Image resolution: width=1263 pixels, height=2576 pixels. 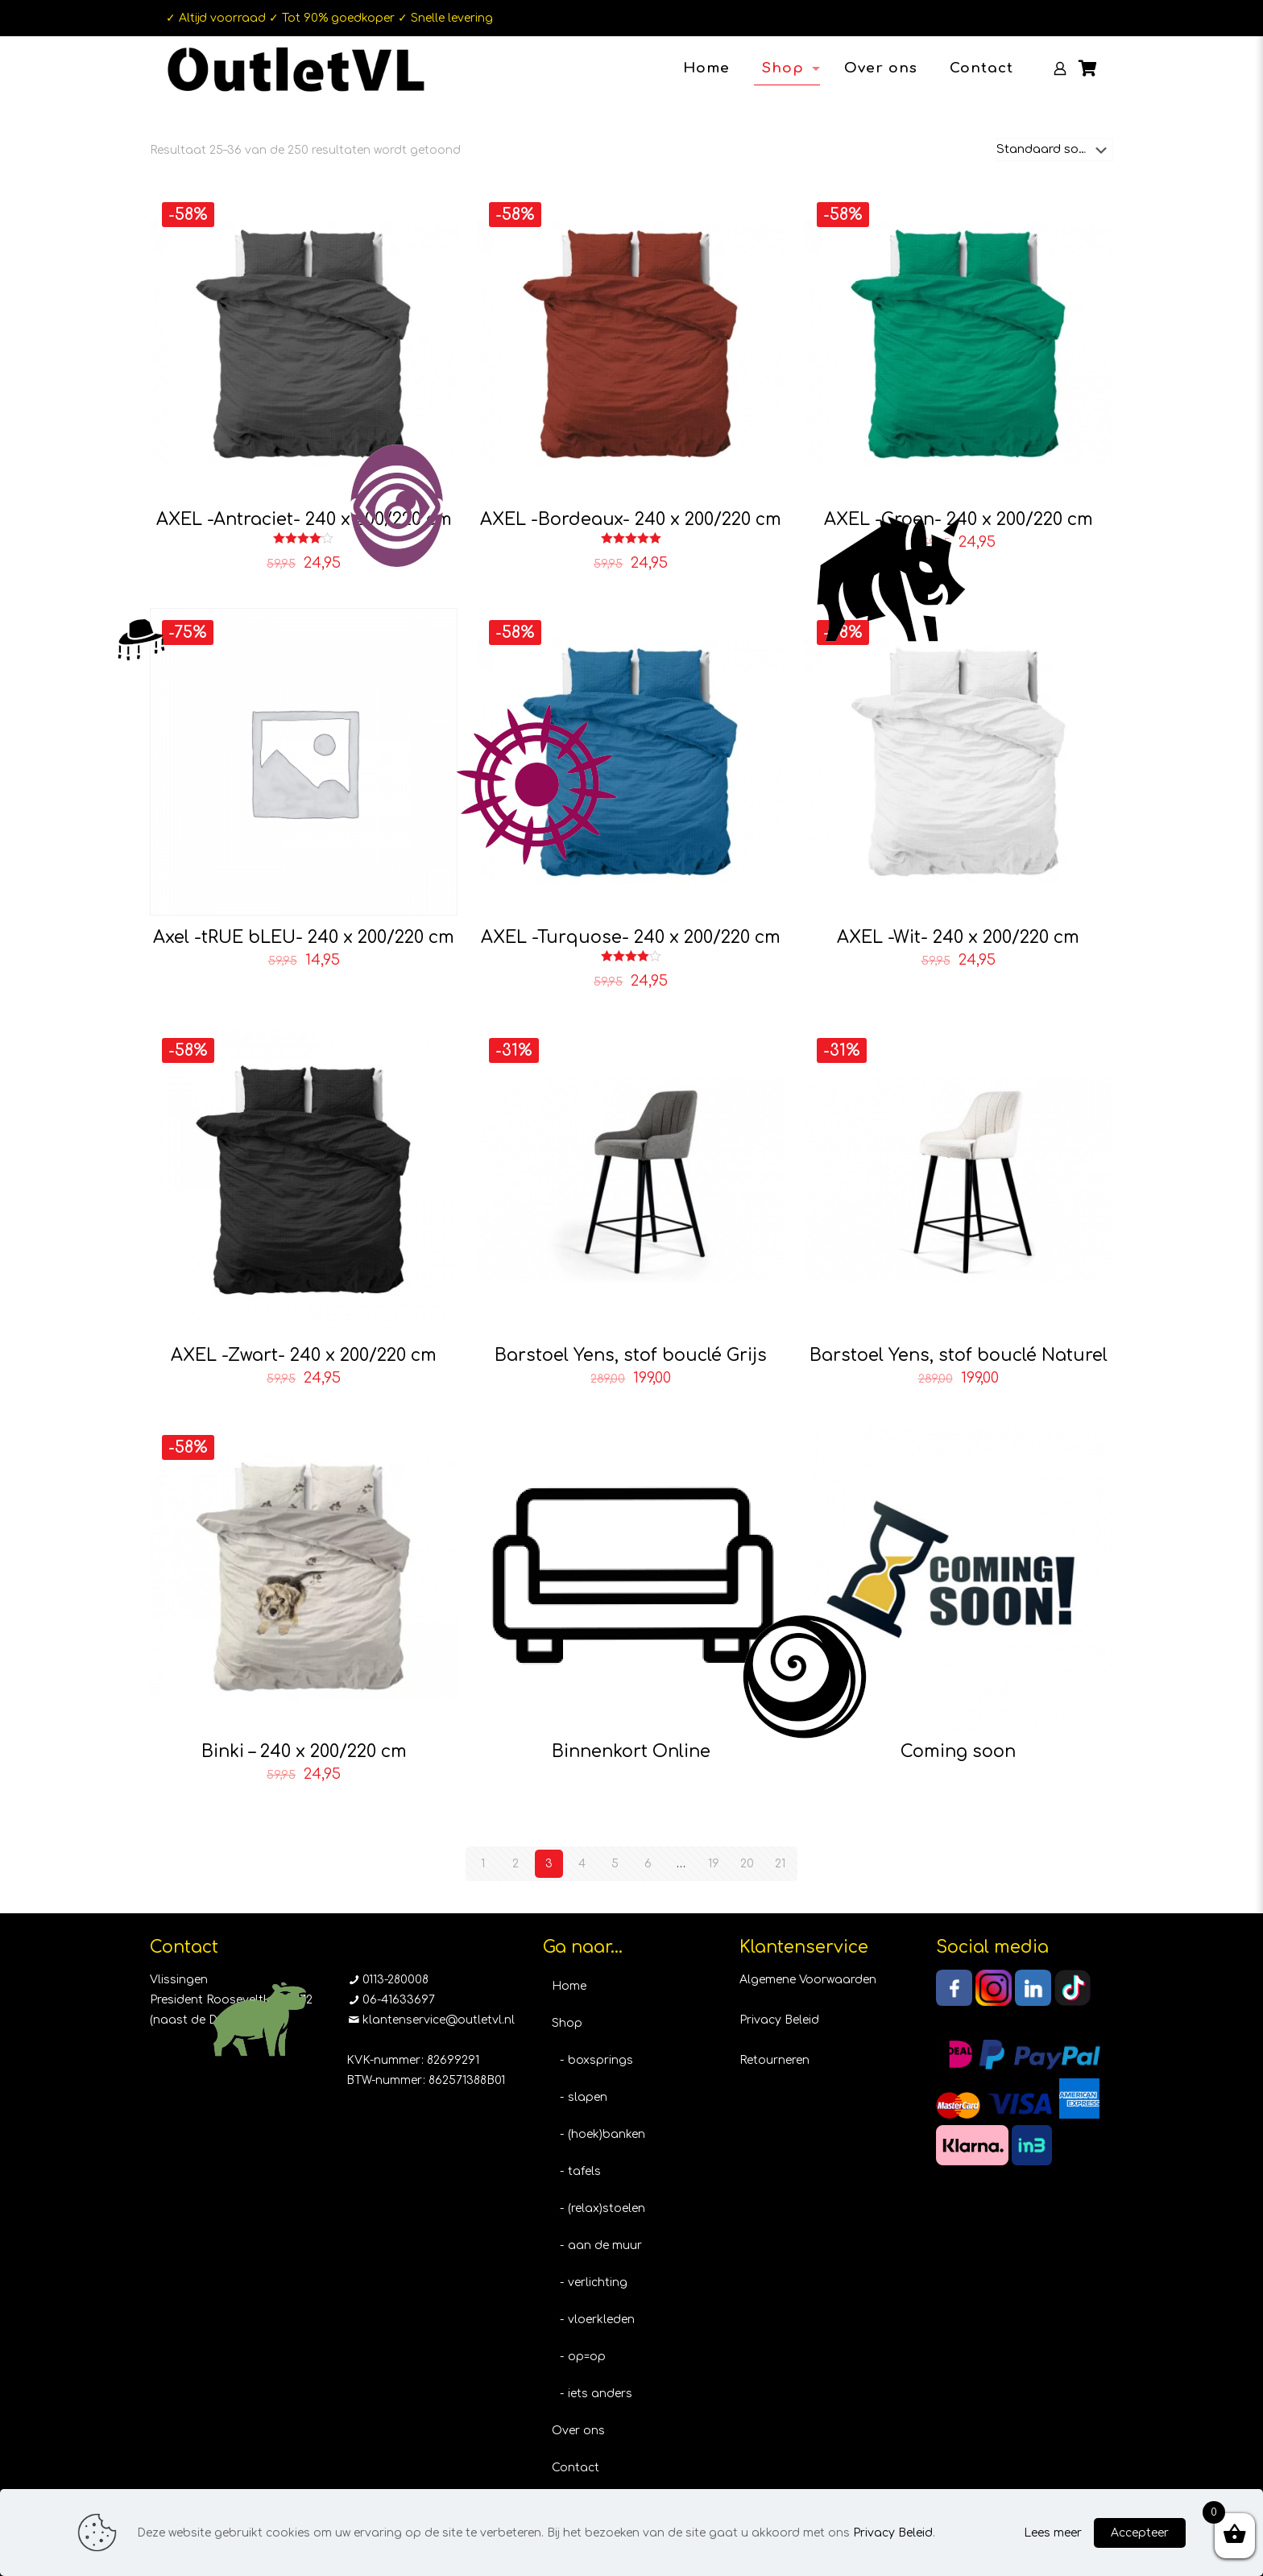 I want to click on select boar character or unit in game, so click(x=891, y=576).